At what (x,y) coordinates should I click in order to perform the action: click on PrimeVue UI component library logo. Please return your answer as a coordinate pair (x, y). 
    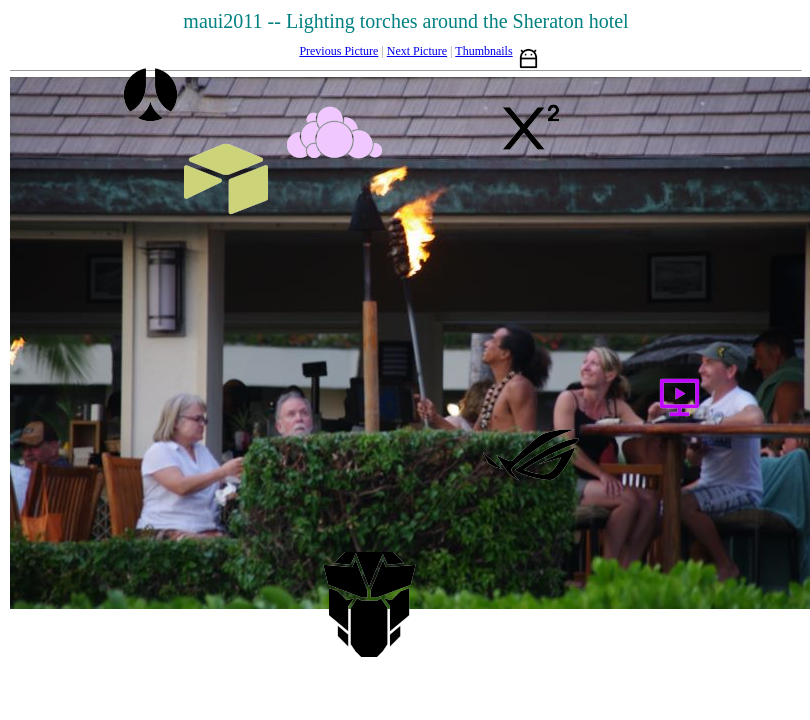
    Looking at the image, I should click on (369, 604).